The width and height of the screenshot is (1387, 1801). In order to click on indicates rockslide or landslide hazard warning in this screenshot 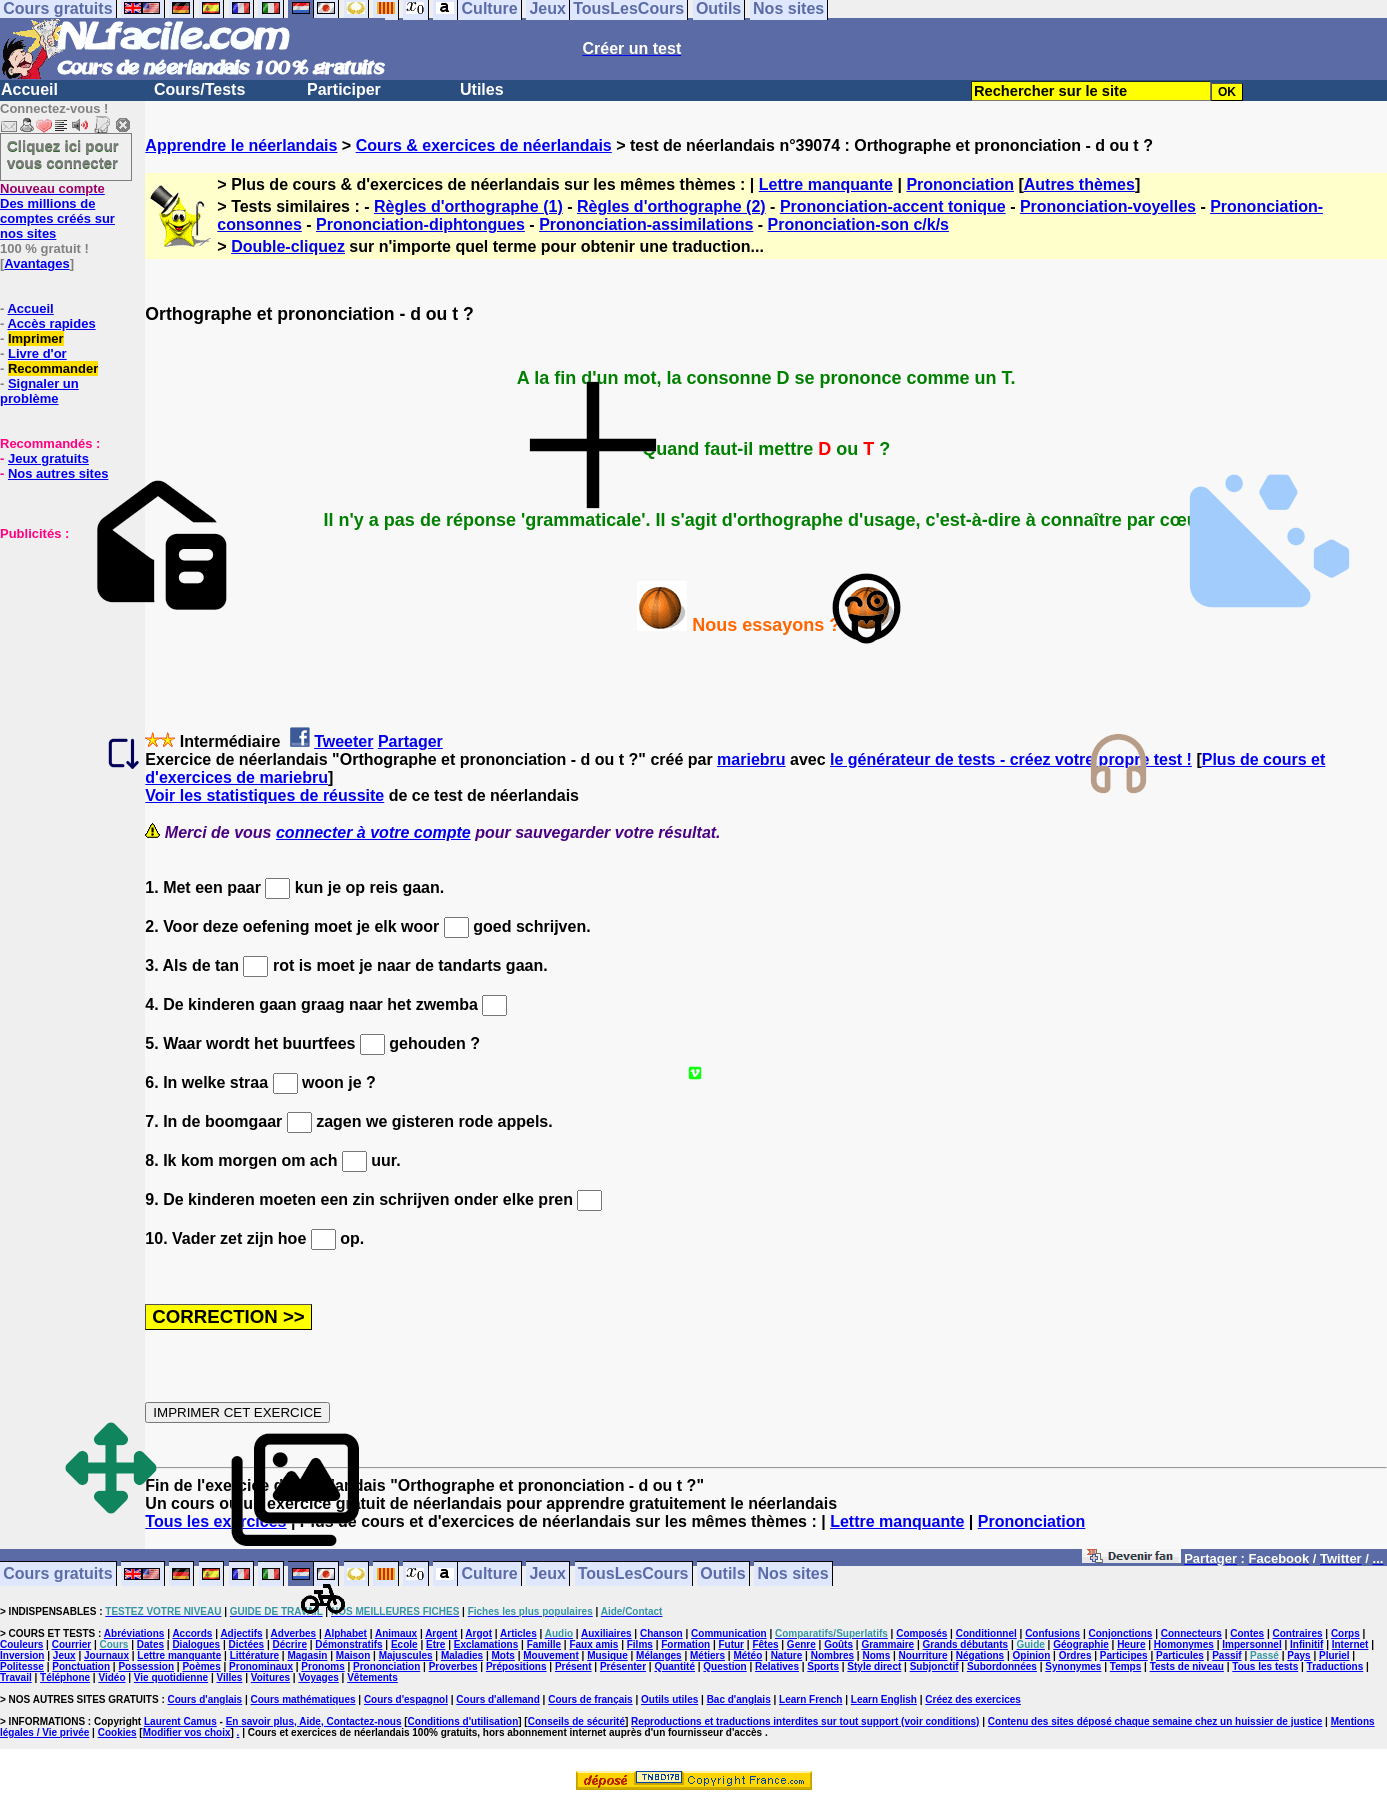, I will do `click(1269, 536)`.